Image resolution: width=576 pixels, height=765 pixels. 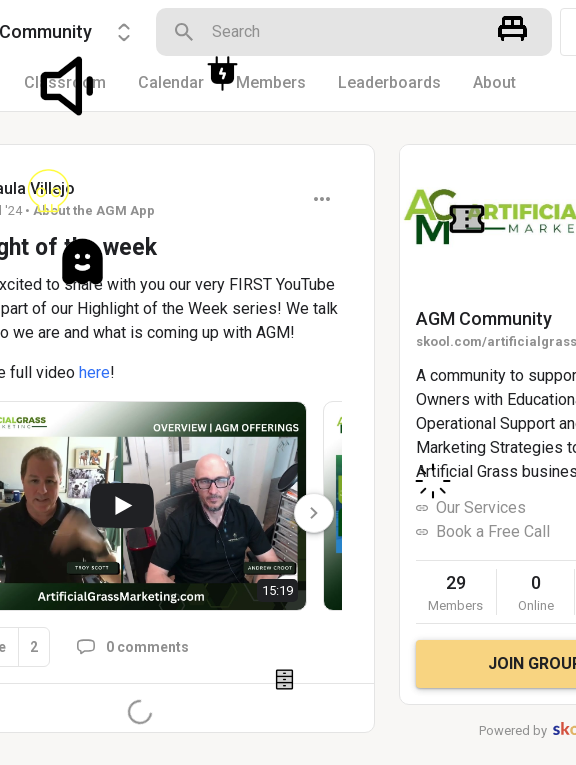 What do you see at coordinates (222, 73) in the screenshot?
I see `device is currently charging` at bounding box center [222, 73].